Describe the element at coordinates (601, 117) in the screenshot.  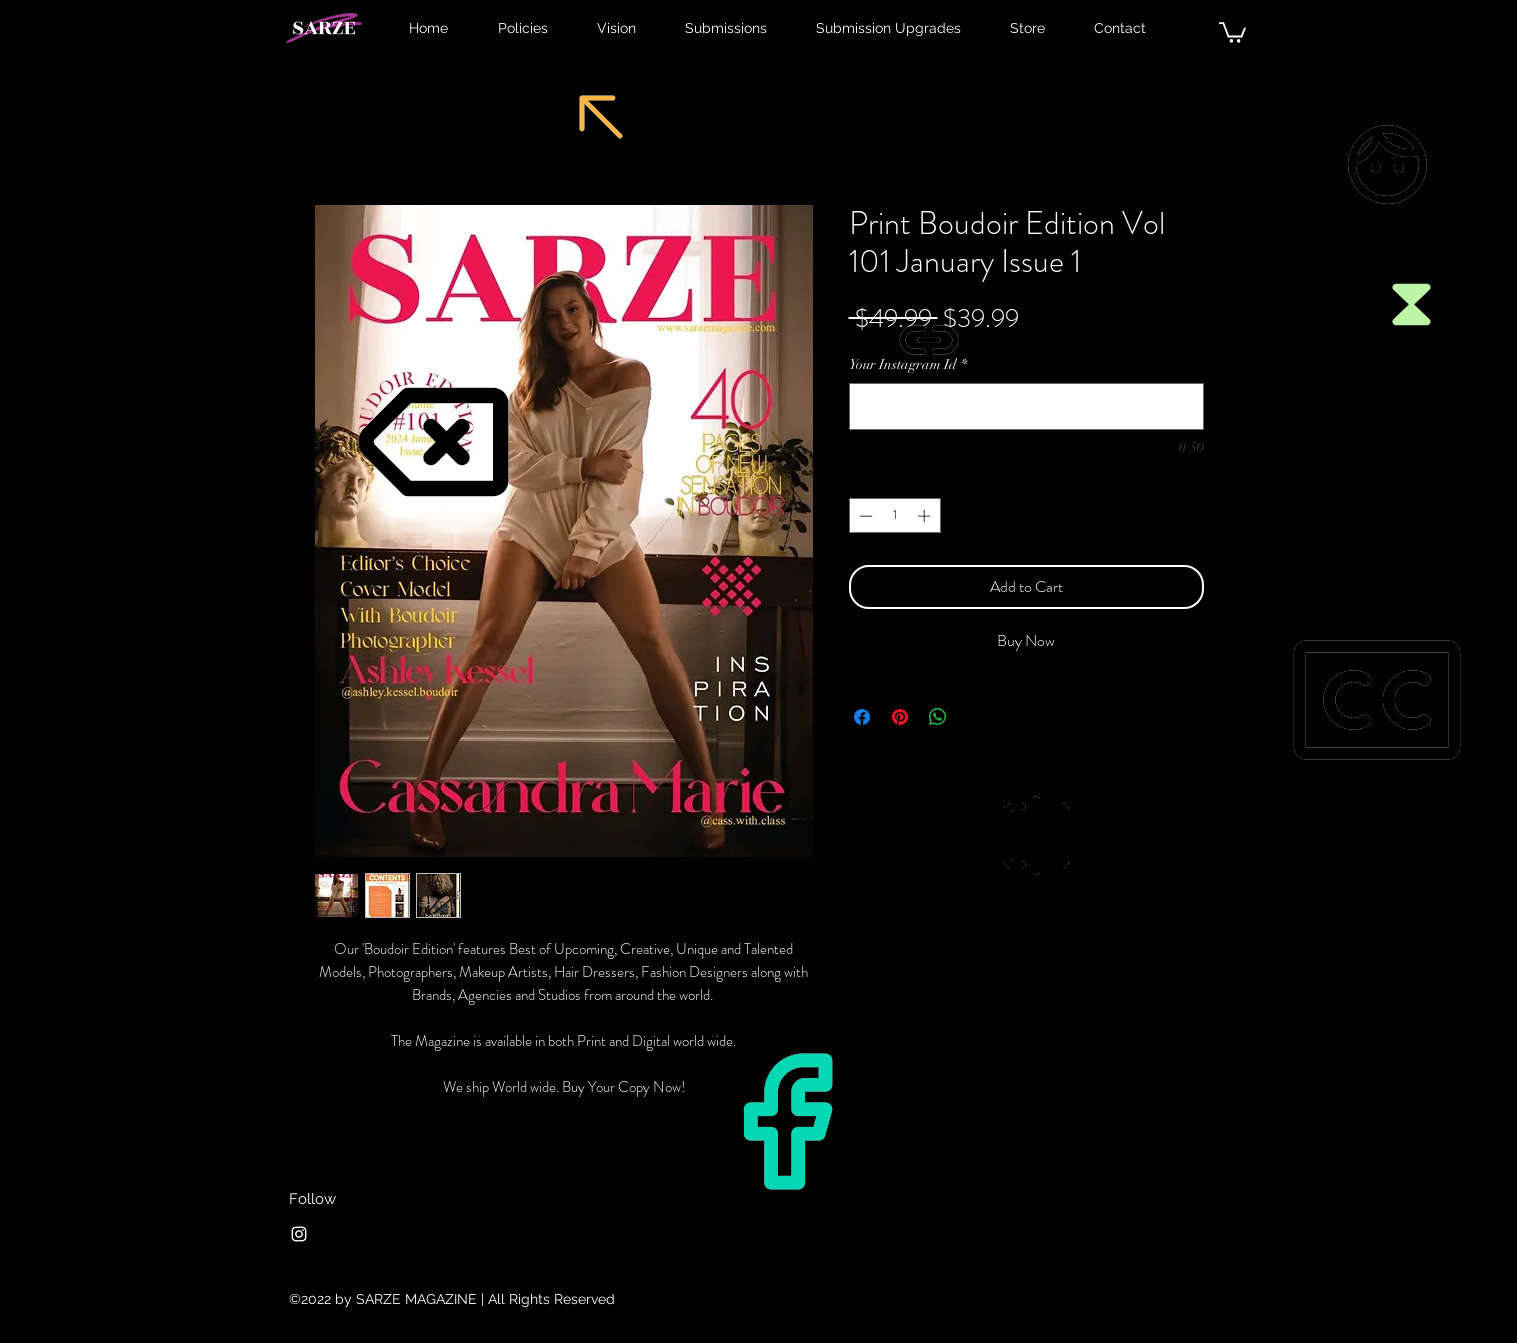
I see `navigate back to previous screen` at that location.